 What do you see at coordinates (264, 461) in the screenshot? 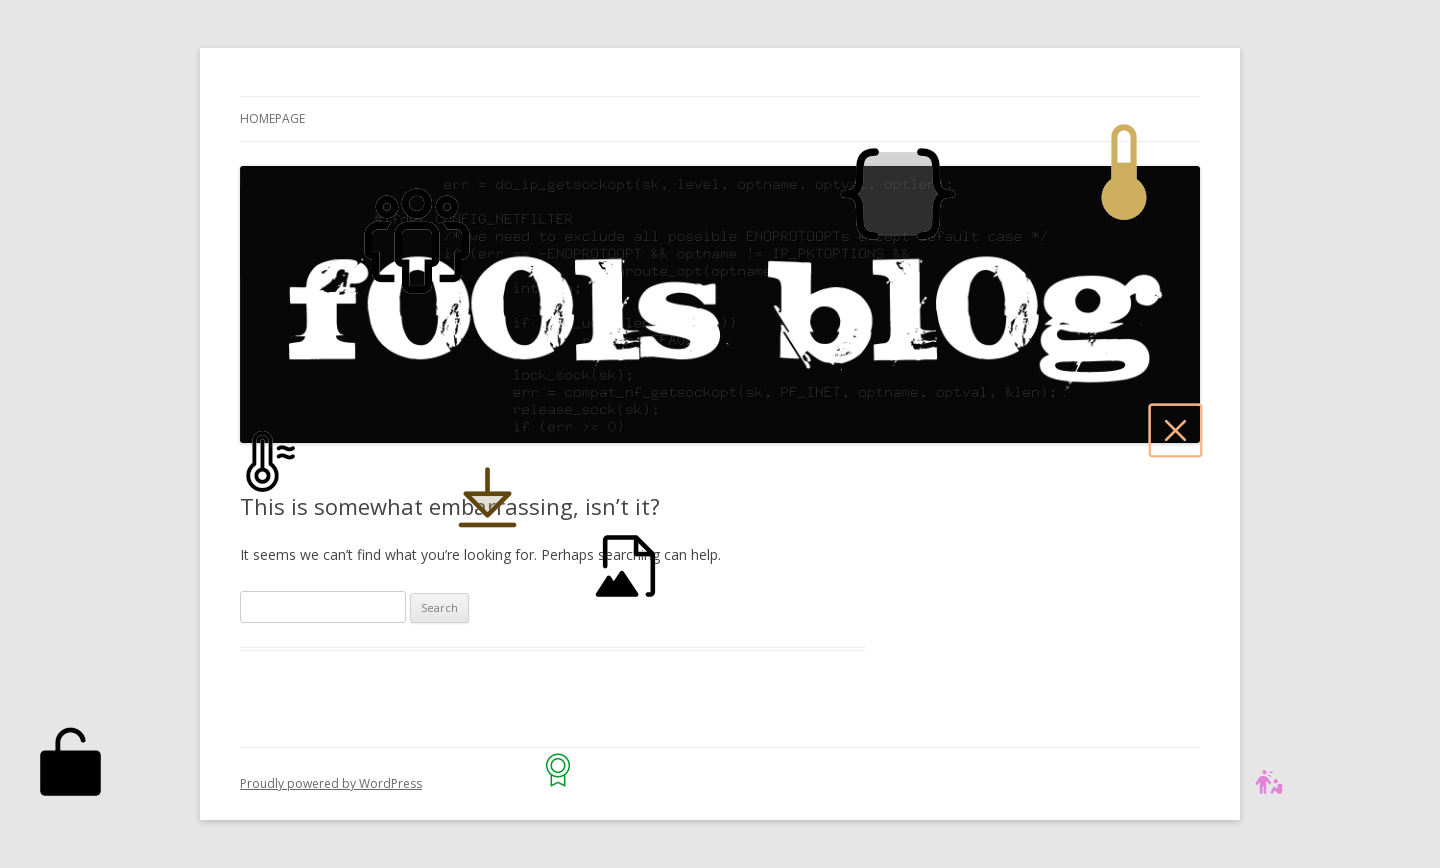
I see `indicates high temperature or heat warning` at bounding box center [264, 461].